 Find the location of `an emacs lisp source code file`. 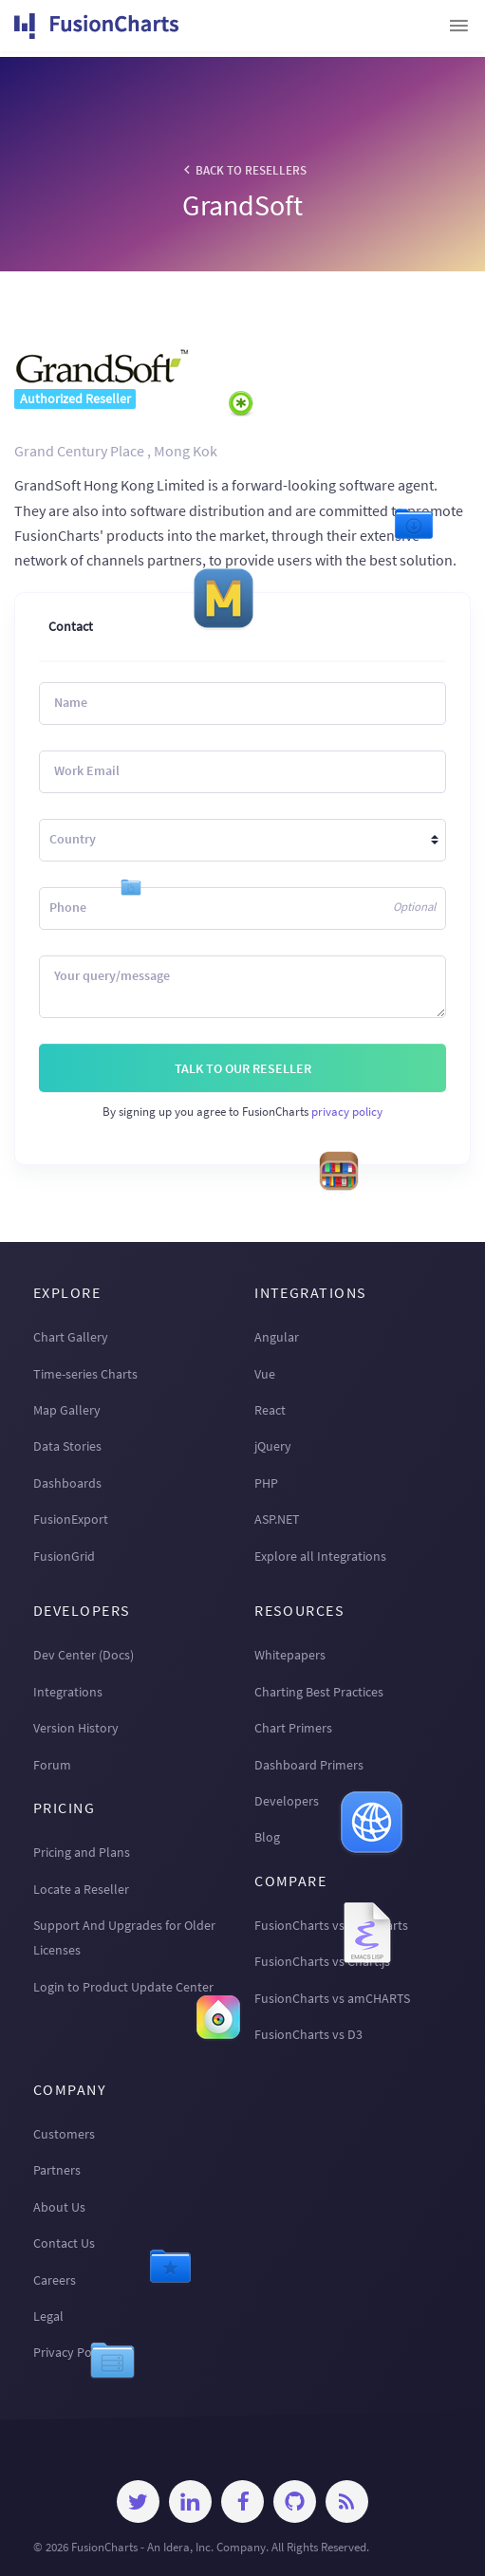

an emacs lisp source code file is located at coordinates (367, 1934).